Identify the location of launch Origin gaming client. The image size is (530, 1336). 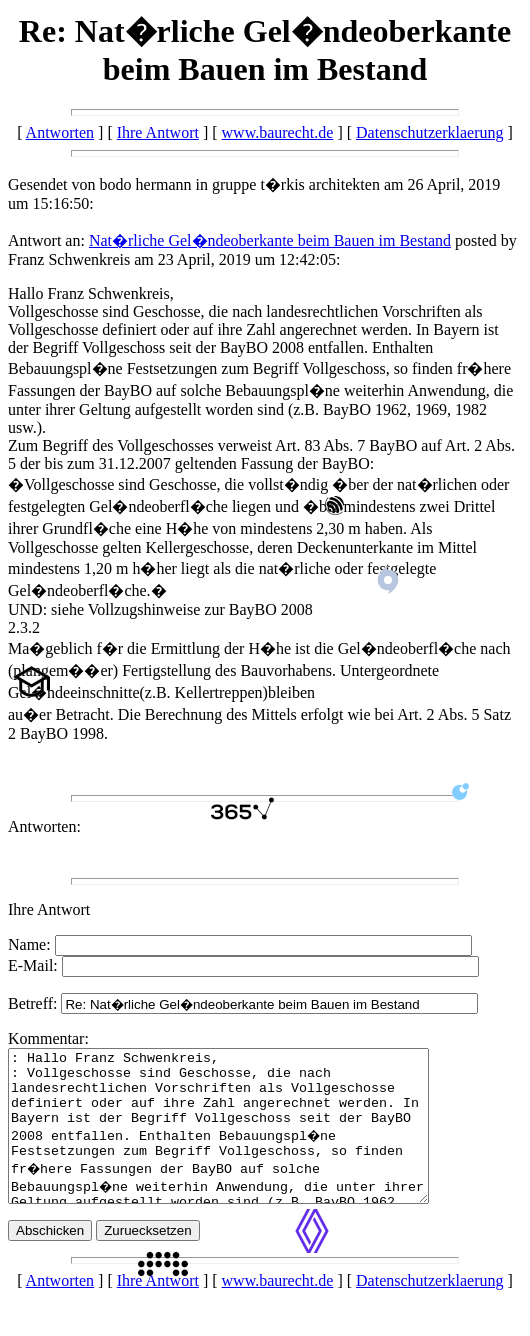
(388, 580).